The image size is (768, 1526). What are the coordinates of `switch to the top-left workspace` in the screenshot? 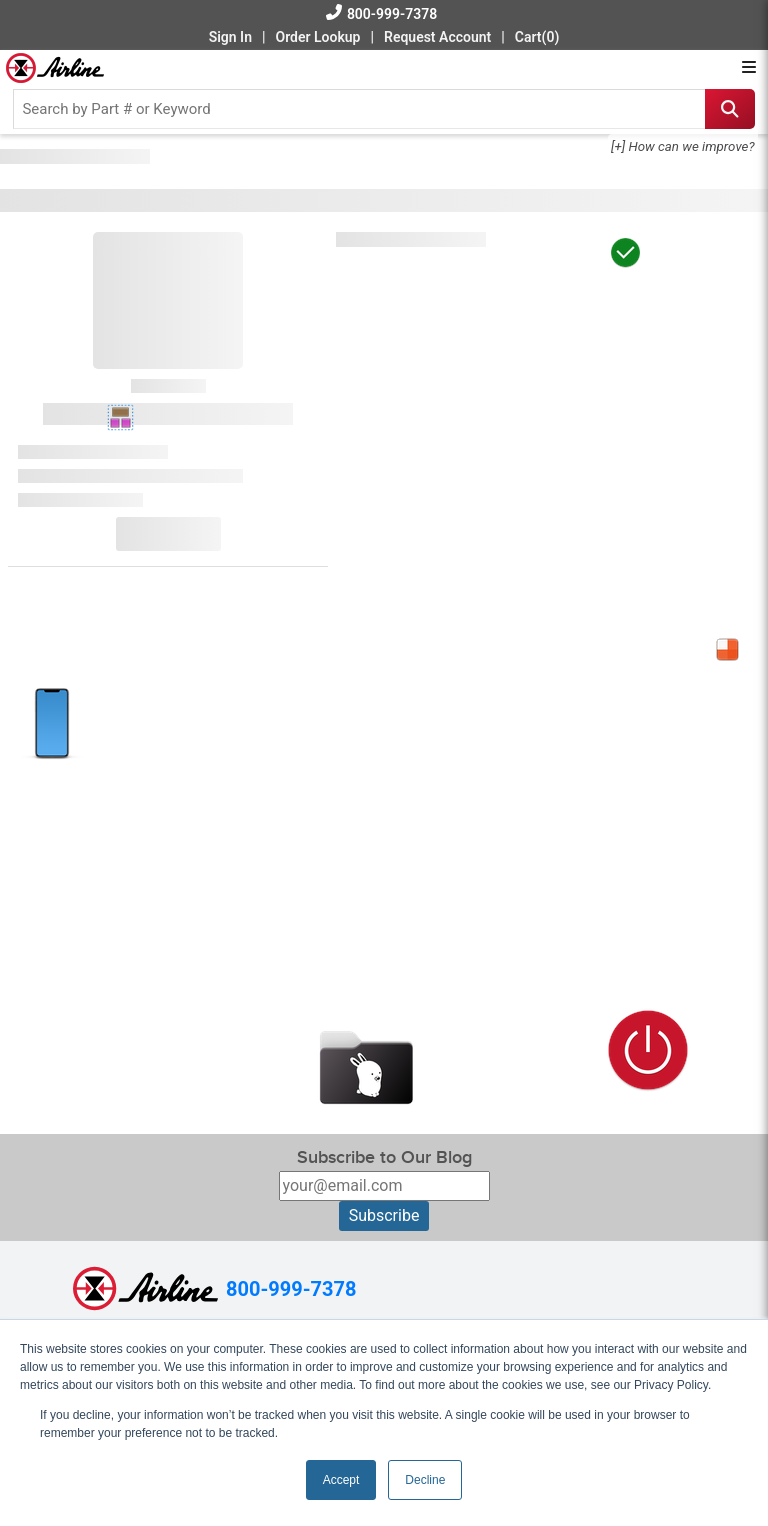 It's located at (727, 649).